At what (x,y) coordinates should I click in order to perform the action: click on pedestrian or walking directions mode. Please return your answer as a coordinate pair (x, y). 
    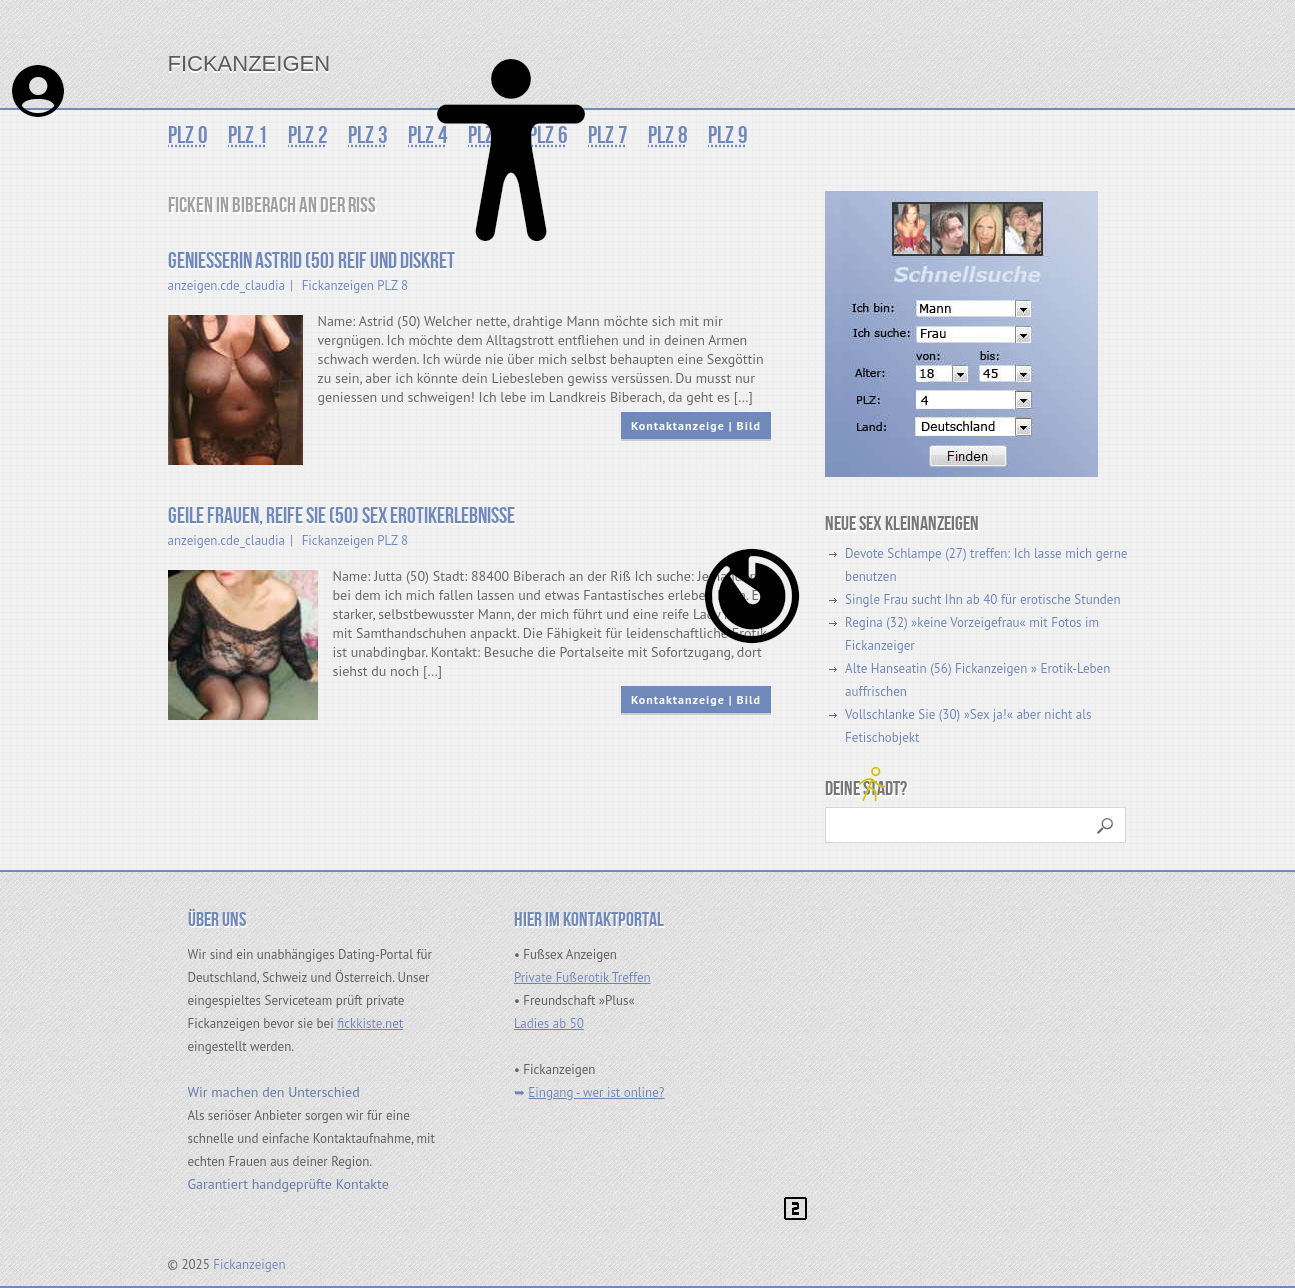
    Looking at the image, I should click on (872, 784).